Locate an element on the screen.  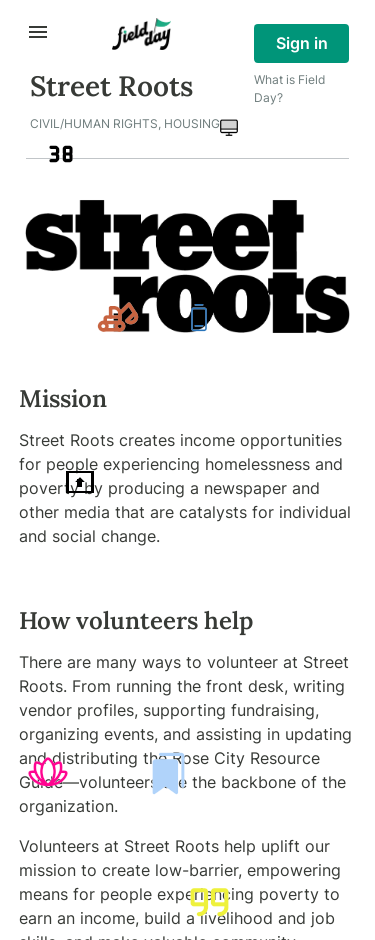
indicates low battery level is located at coordinates (199, 318).